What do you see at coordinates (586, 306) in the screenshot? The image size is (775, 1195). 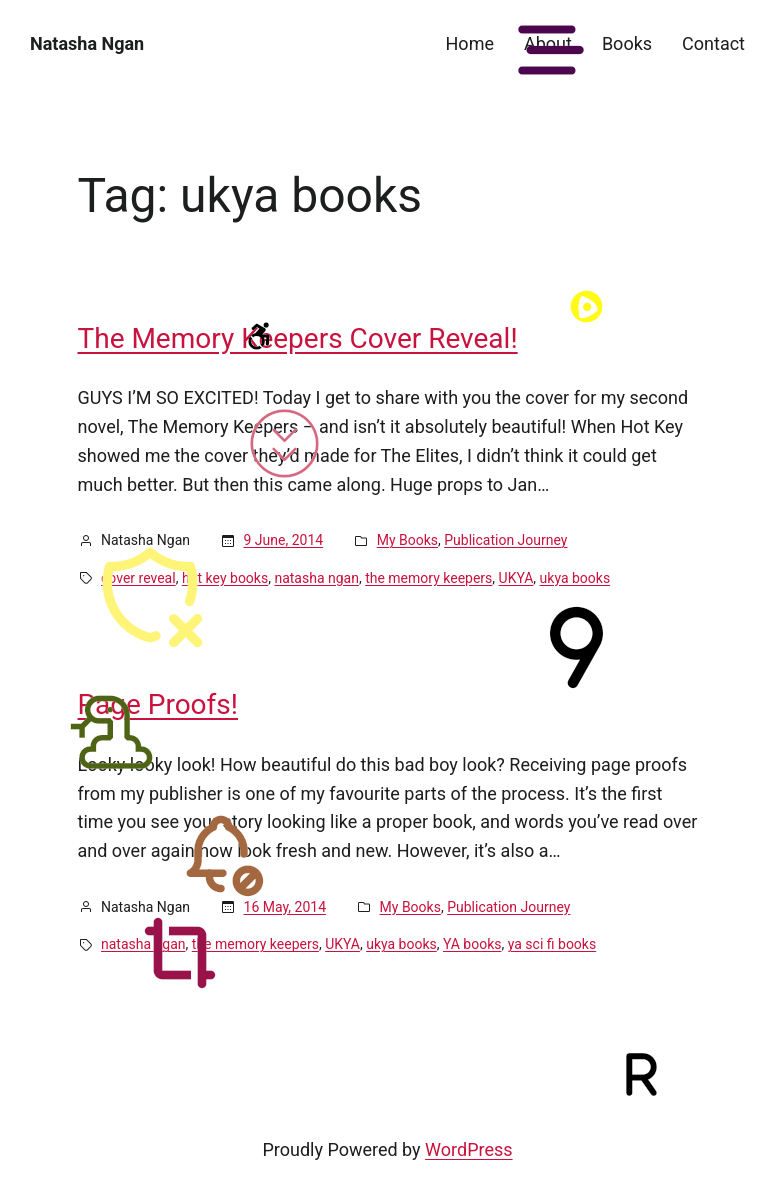 I see `centercode brand logo` at bounding box center [586, 306].